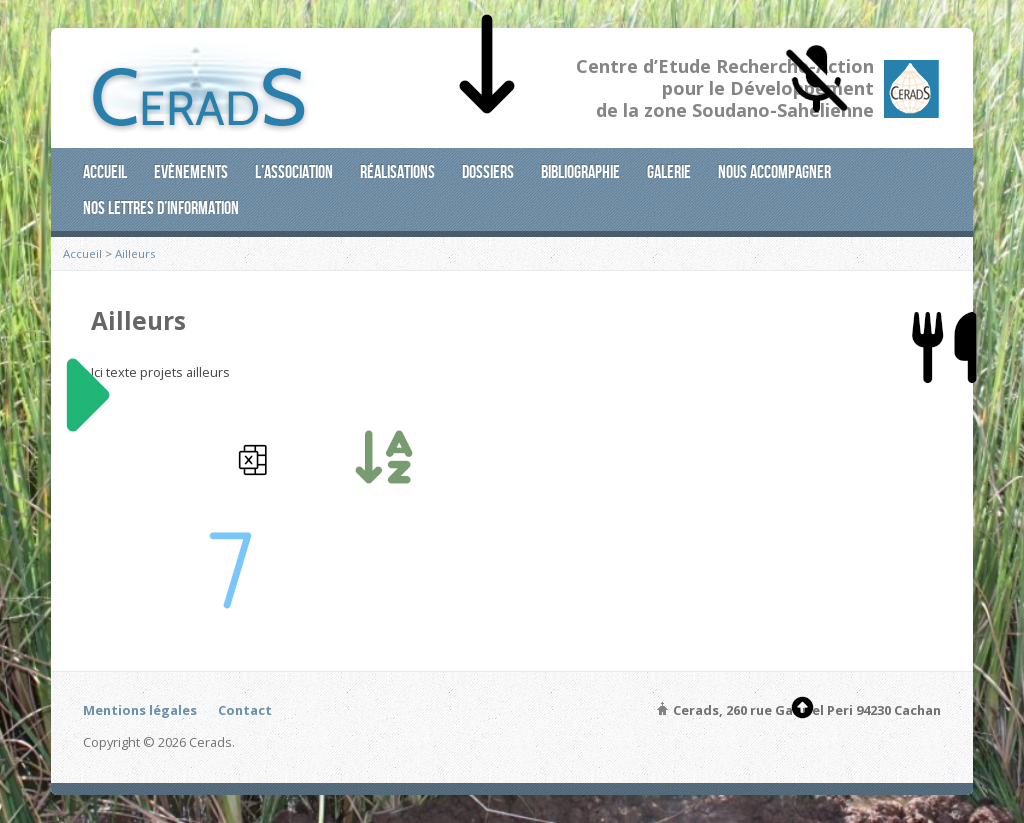 The width and height of the screenshot is (1024, 823). I want to click on scroll down or view more content, so click(487, 64).